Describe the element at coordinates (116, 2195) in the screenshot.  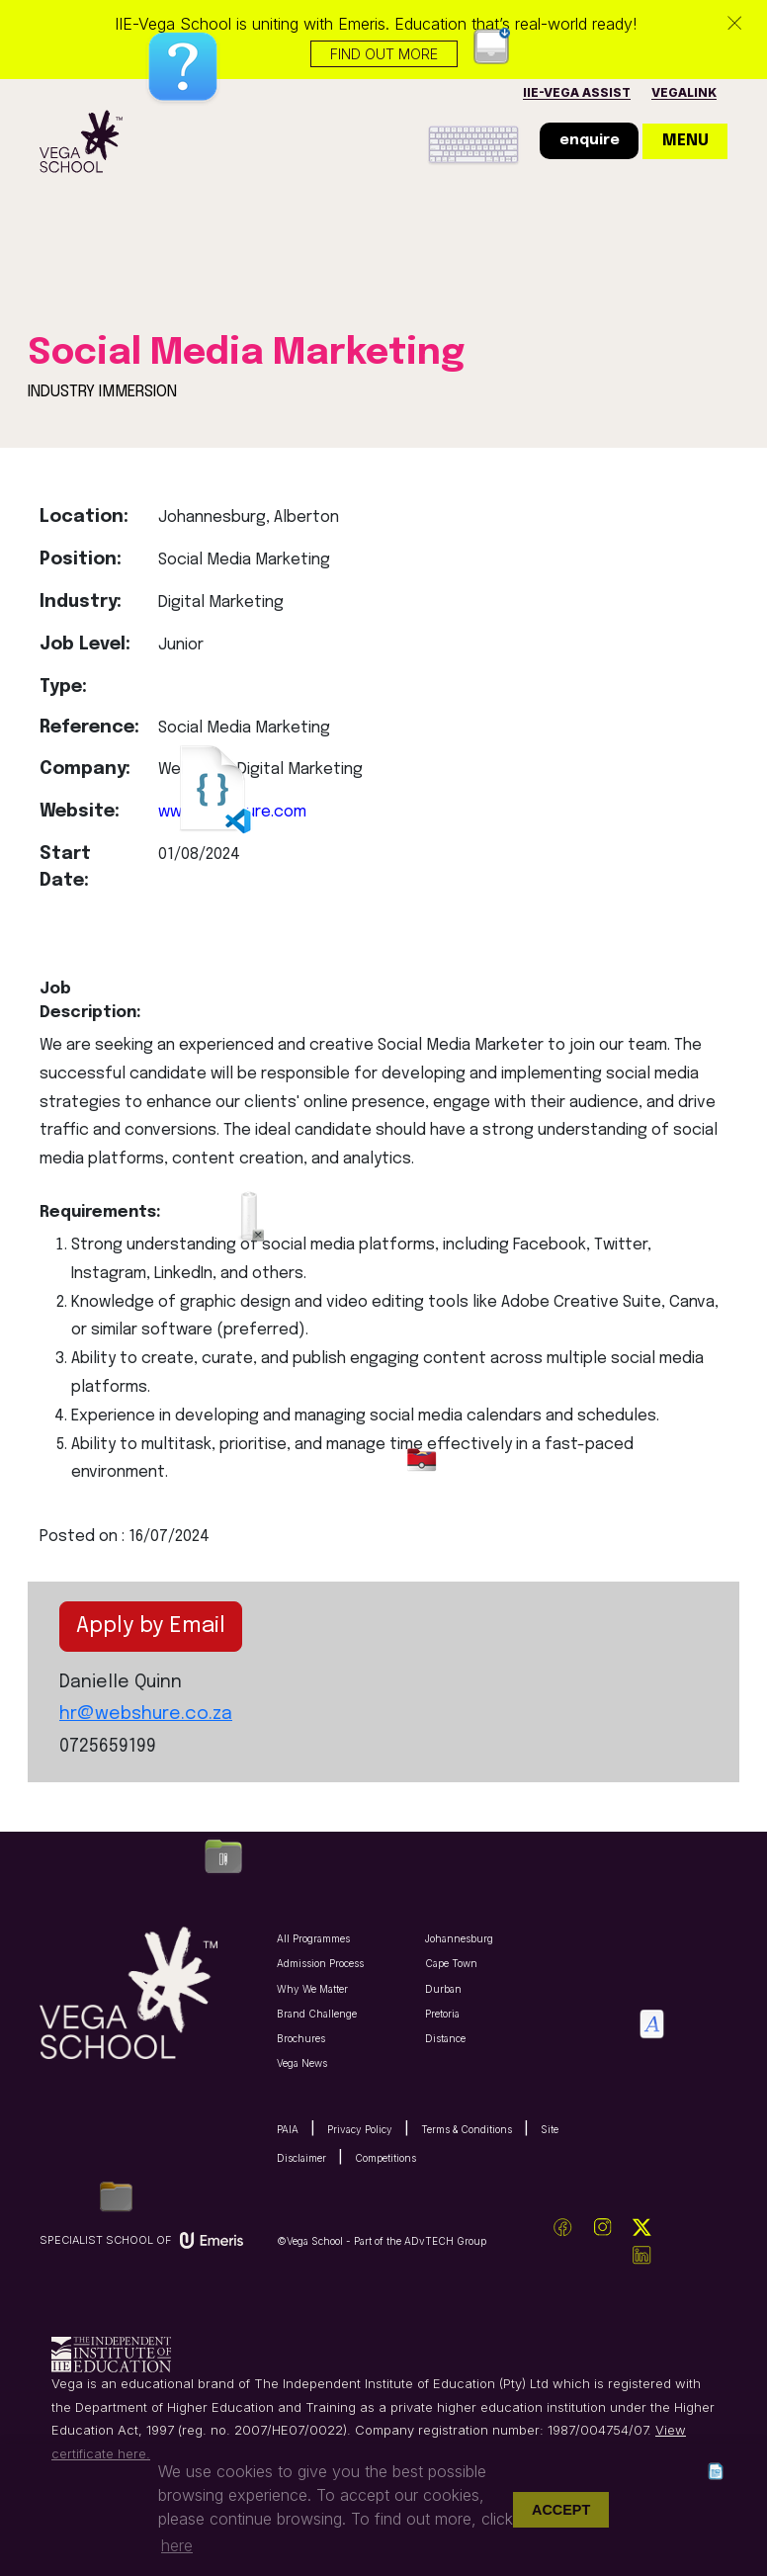
I see `open a folder to view its contents` at that location.